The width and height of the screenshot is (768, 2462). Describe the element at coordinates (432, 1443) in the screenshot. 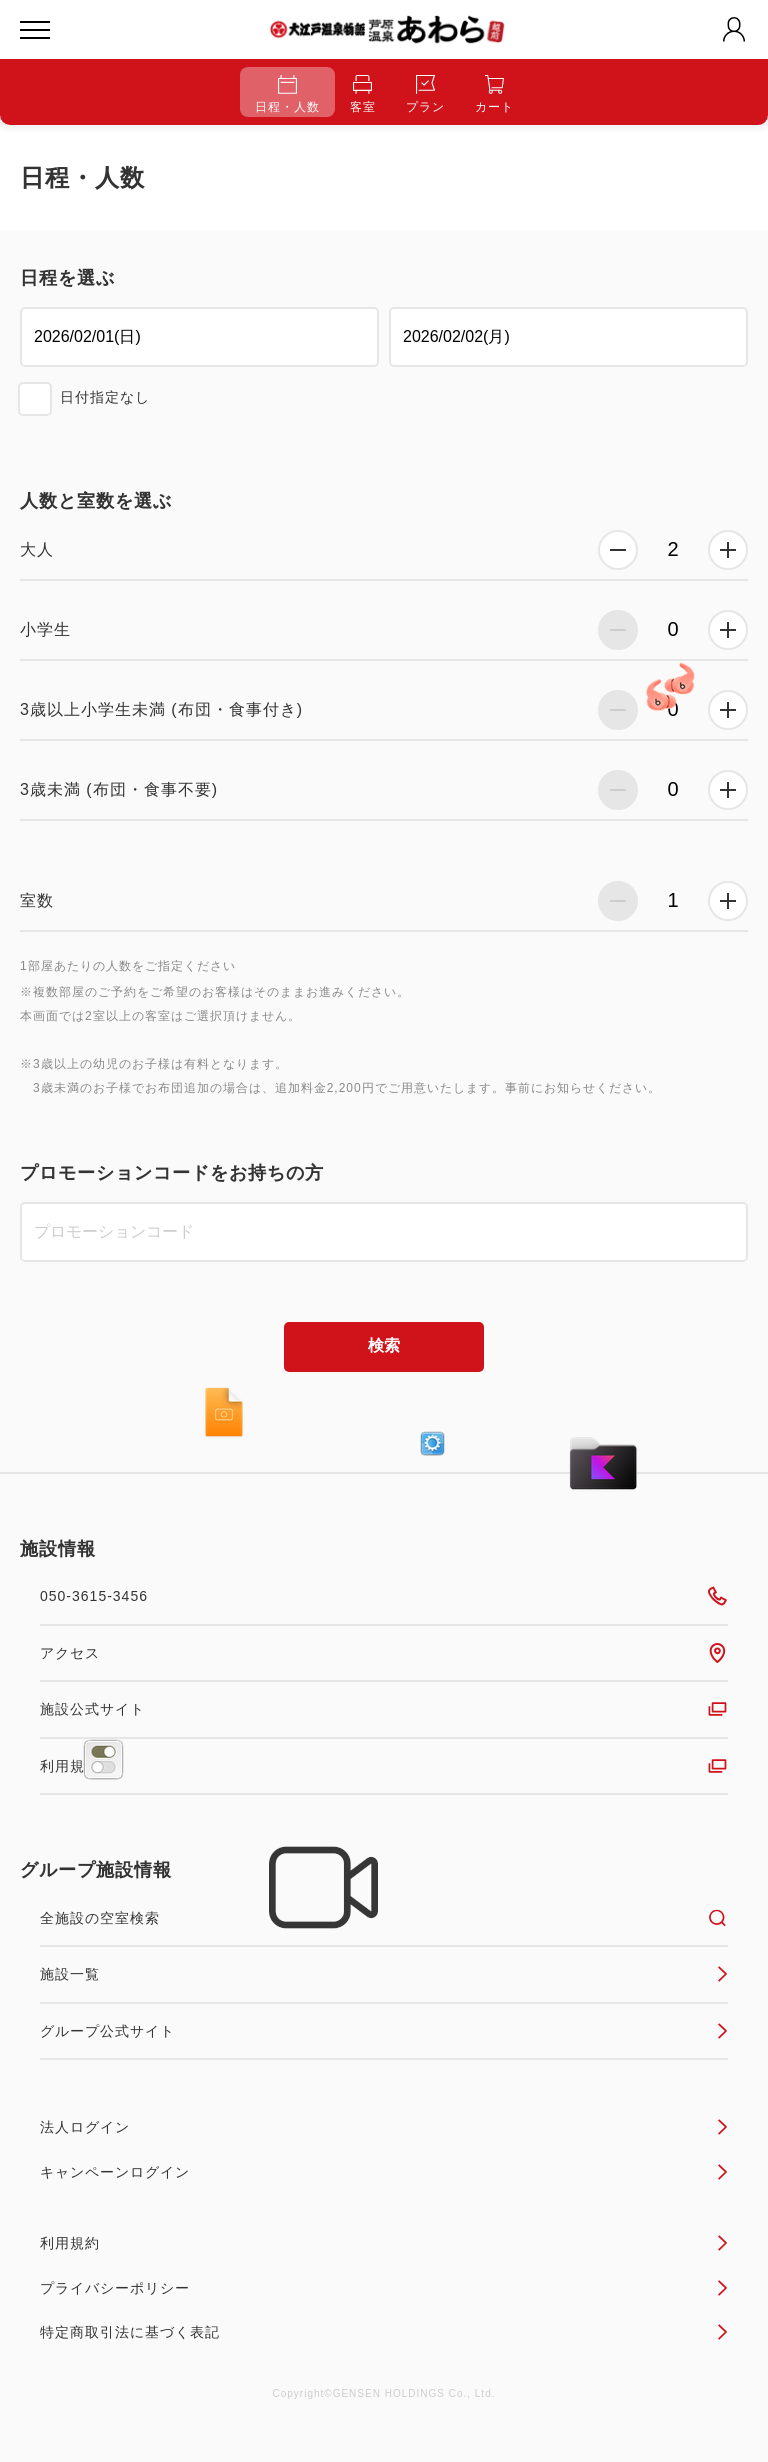

I see `access system runtime components` at that location.